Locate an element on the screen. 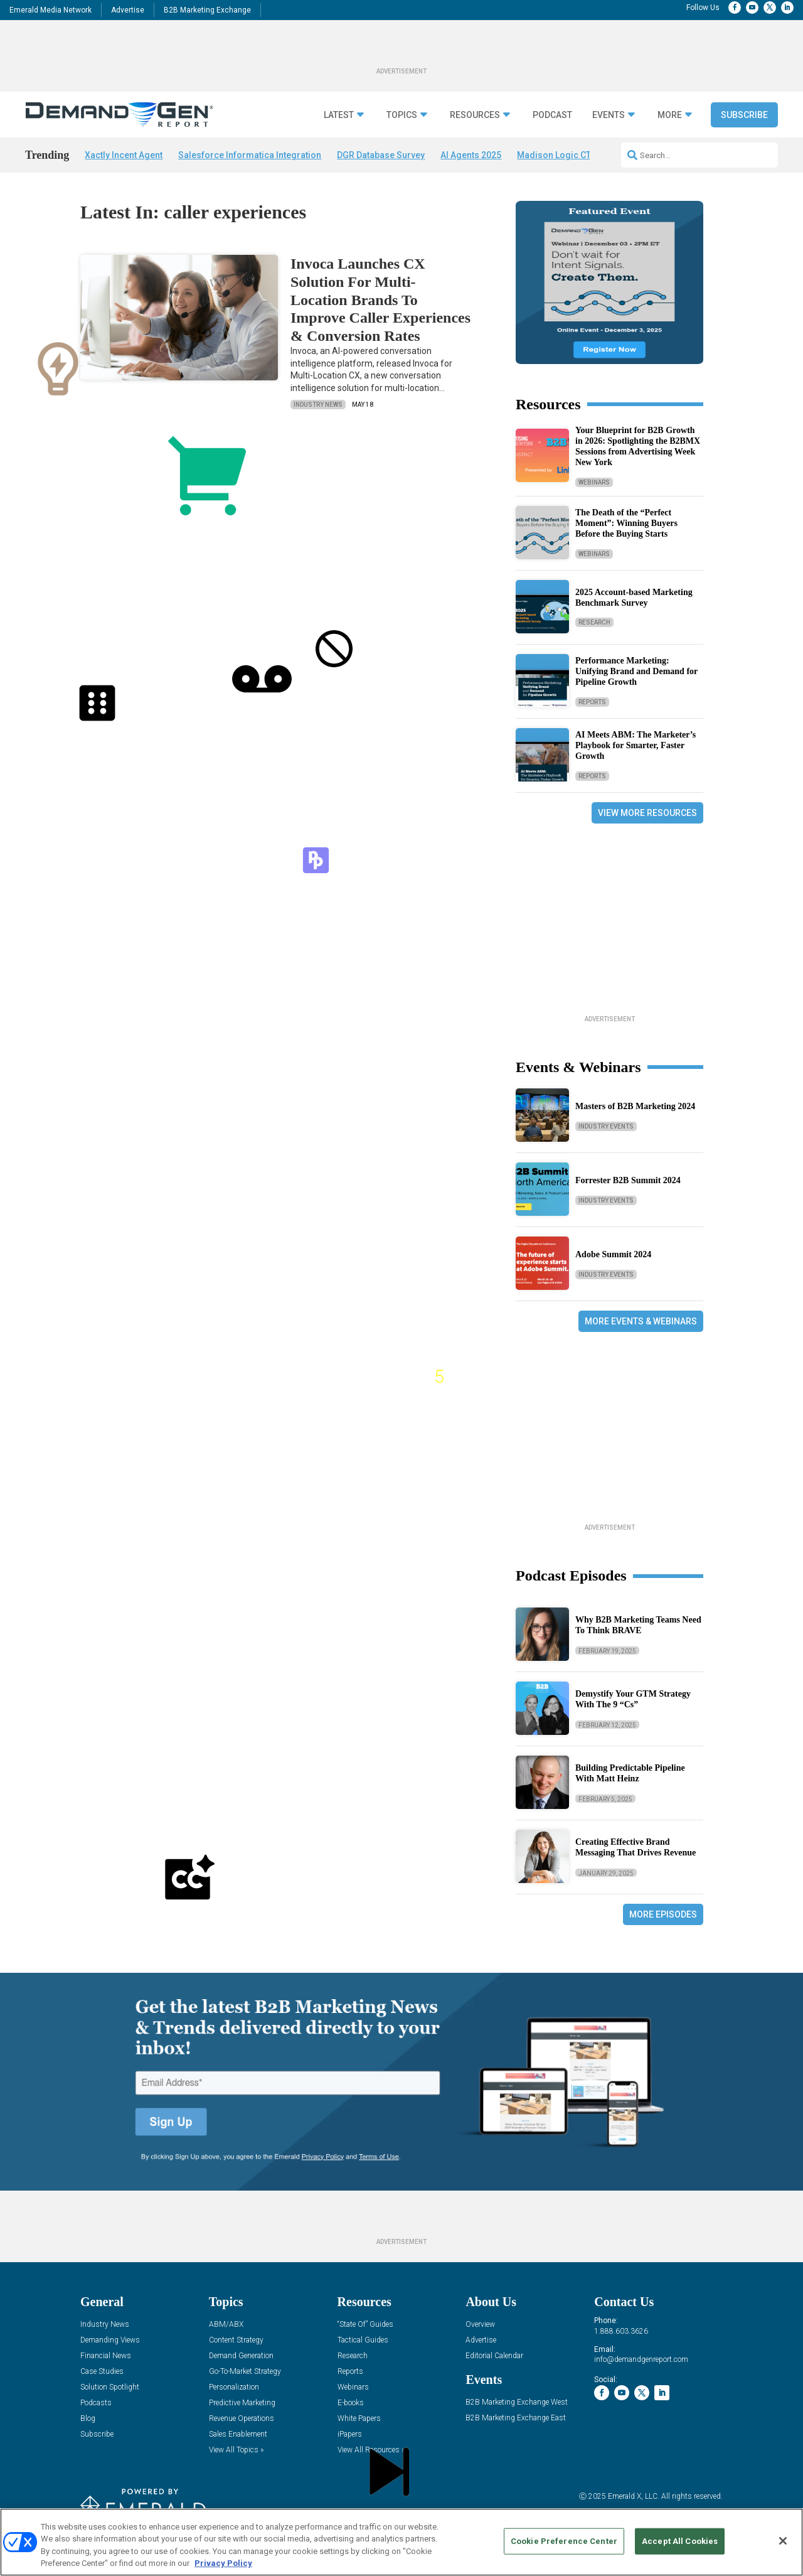  roll the dice or generate a random result is located at coordinates (97, 703).